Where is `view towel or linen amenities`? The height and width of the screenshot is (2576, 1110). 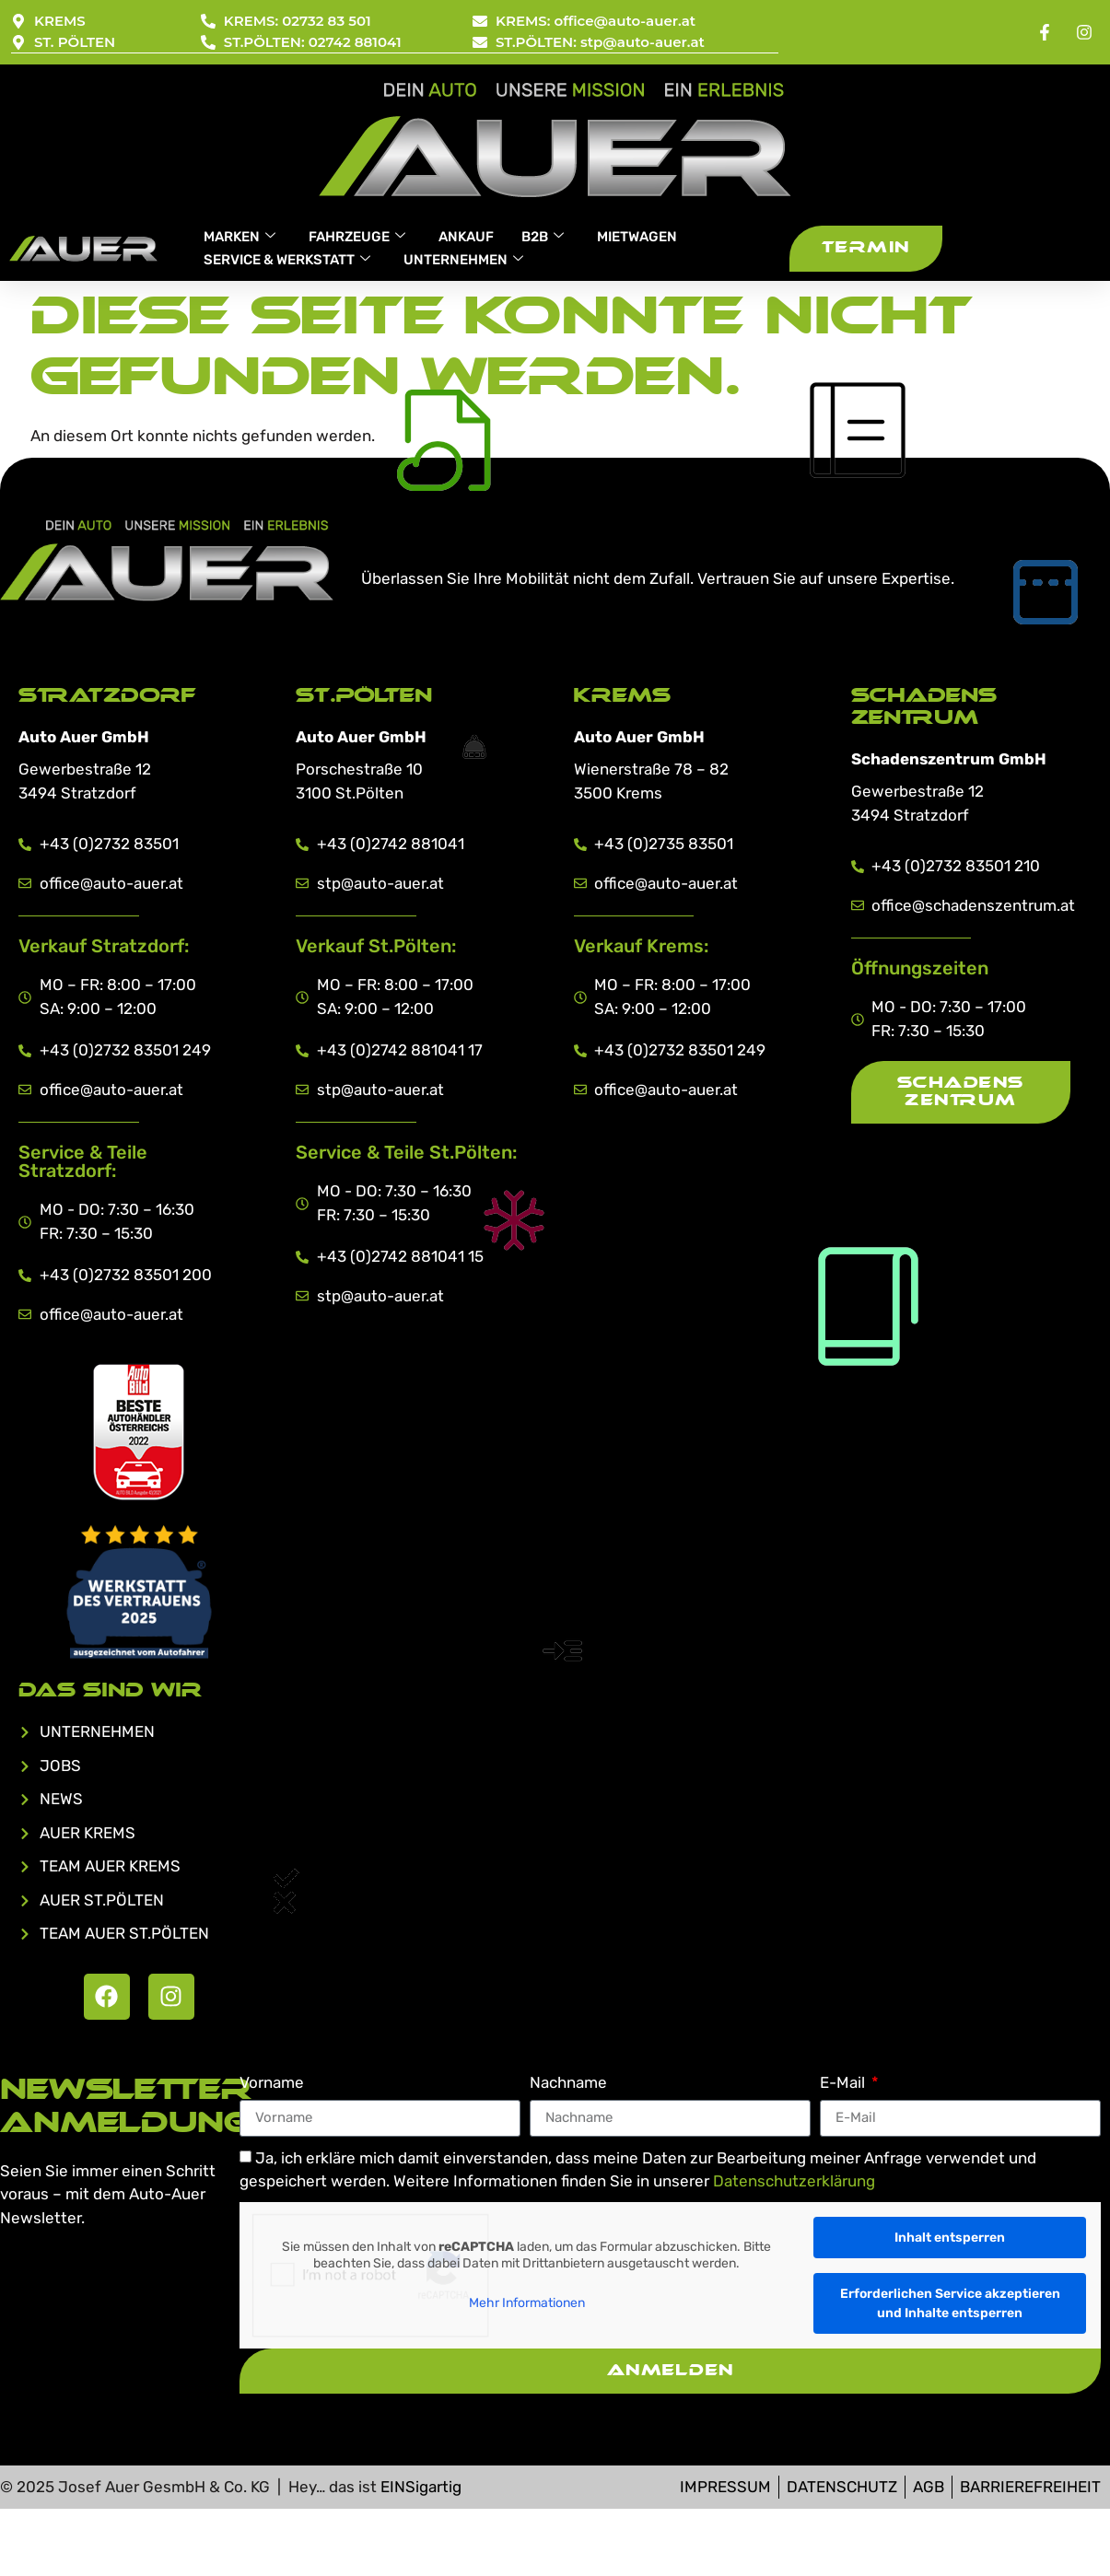
view towel or linen amenities is located at coordinates (863, 1306).